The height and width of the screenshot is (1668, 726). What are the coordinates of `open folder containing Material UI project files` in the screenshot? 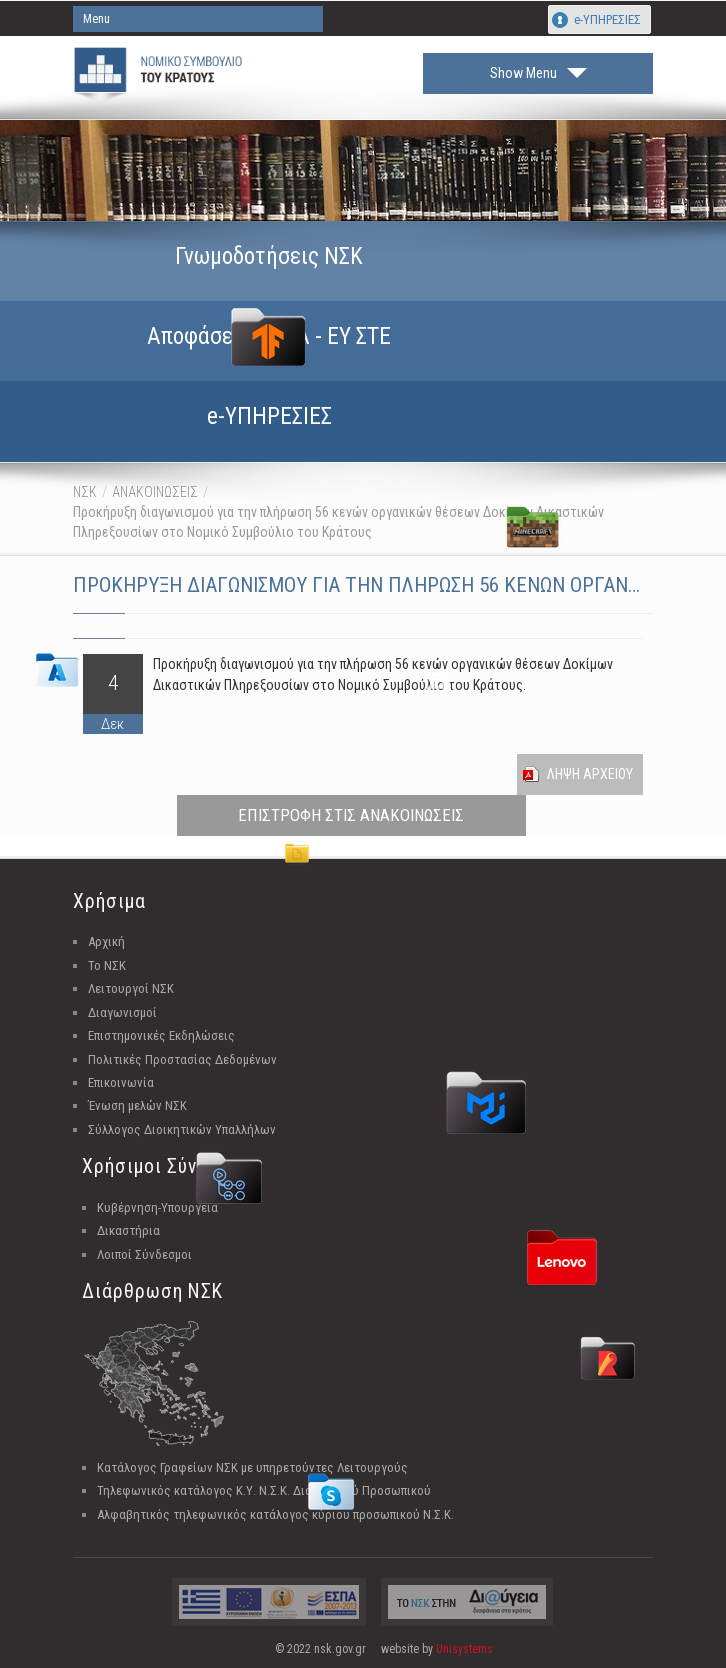 It's located at (486, 1105).